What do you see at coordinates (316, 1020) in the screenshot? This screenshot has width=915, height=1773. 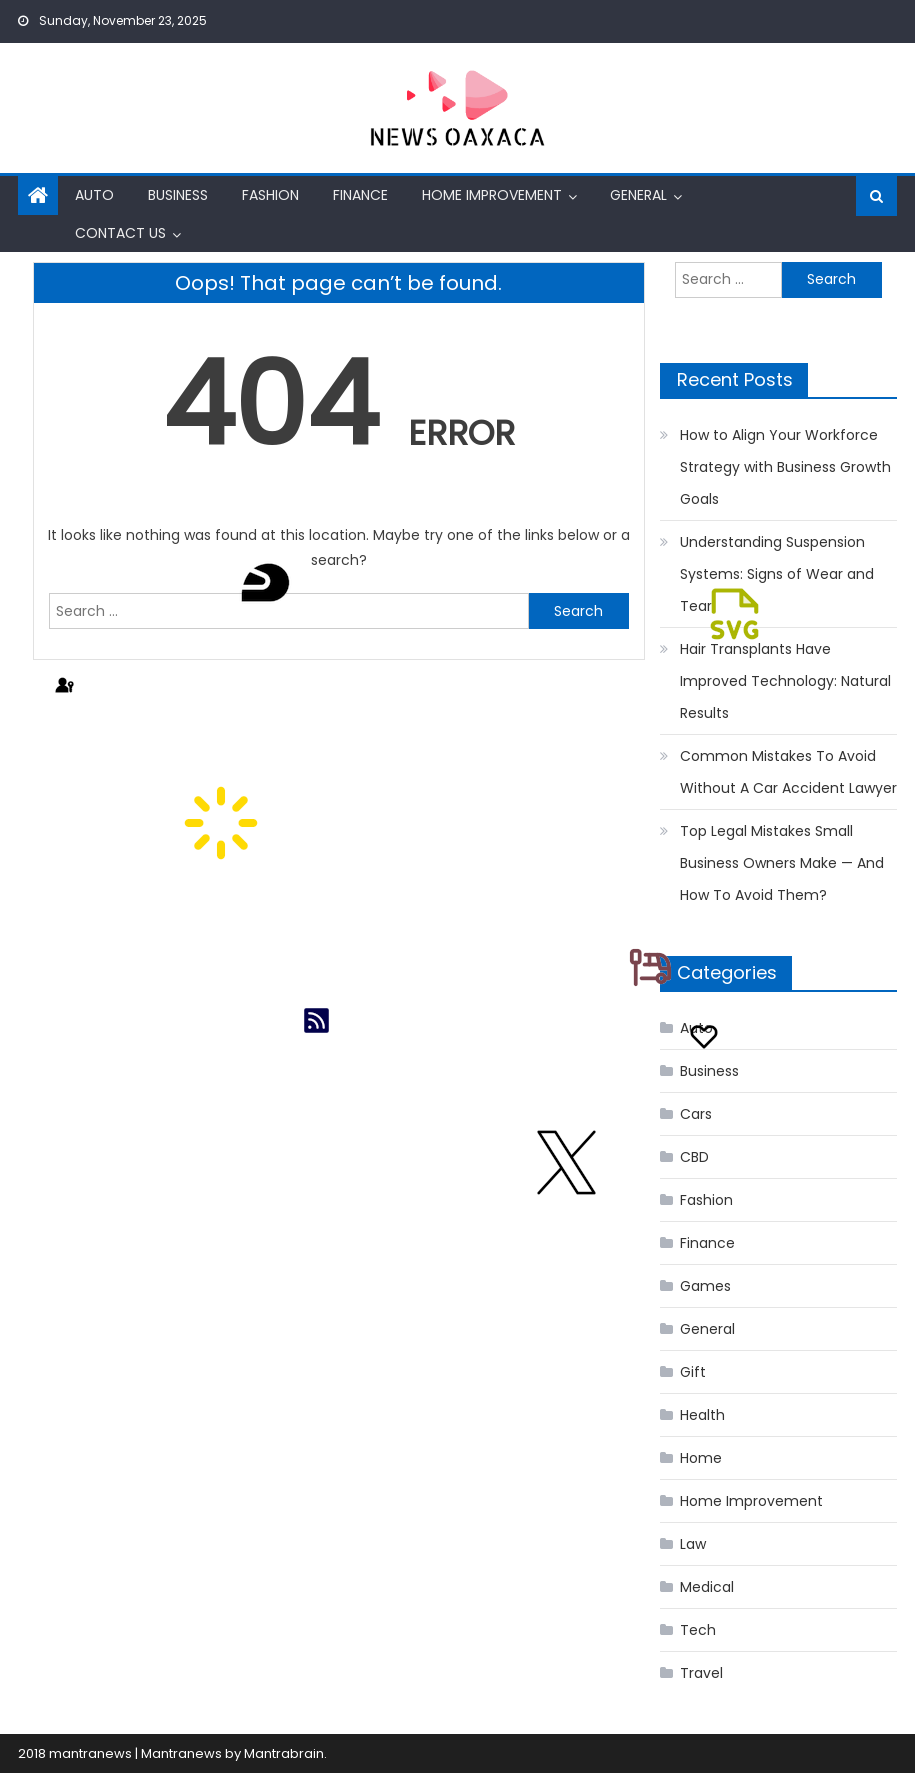 I see `subscribe to RSS feed` at bounding box center [316, 1020].